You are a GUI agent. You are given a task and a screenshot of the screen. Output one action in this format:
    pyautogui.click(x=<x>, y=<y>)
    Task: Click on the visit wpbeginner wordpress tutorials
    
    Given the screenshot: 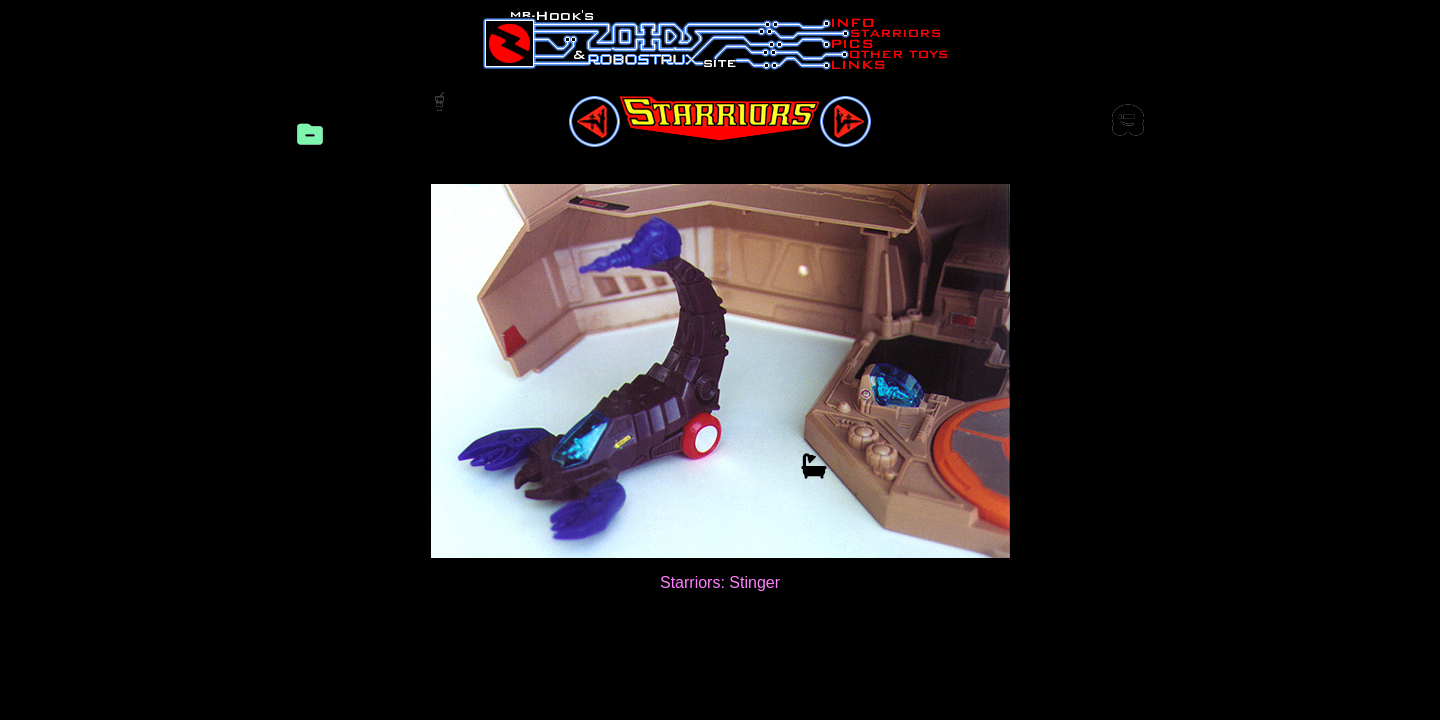 What is the action you would take?
    pyautogui.click(x=1128, y=120)
    